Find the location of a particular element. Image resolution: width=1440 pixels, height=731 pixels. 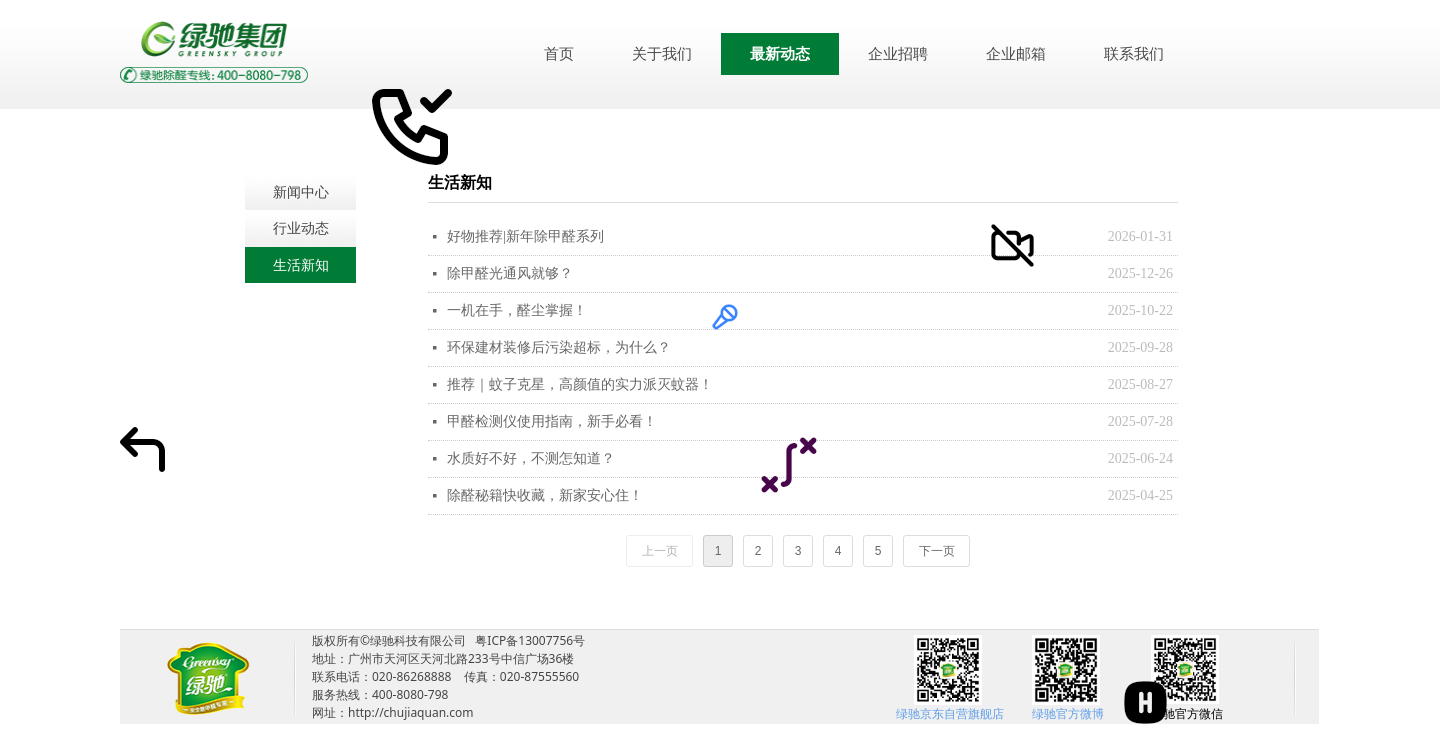

cancel or remove a route is located at coordinates (789, 465).